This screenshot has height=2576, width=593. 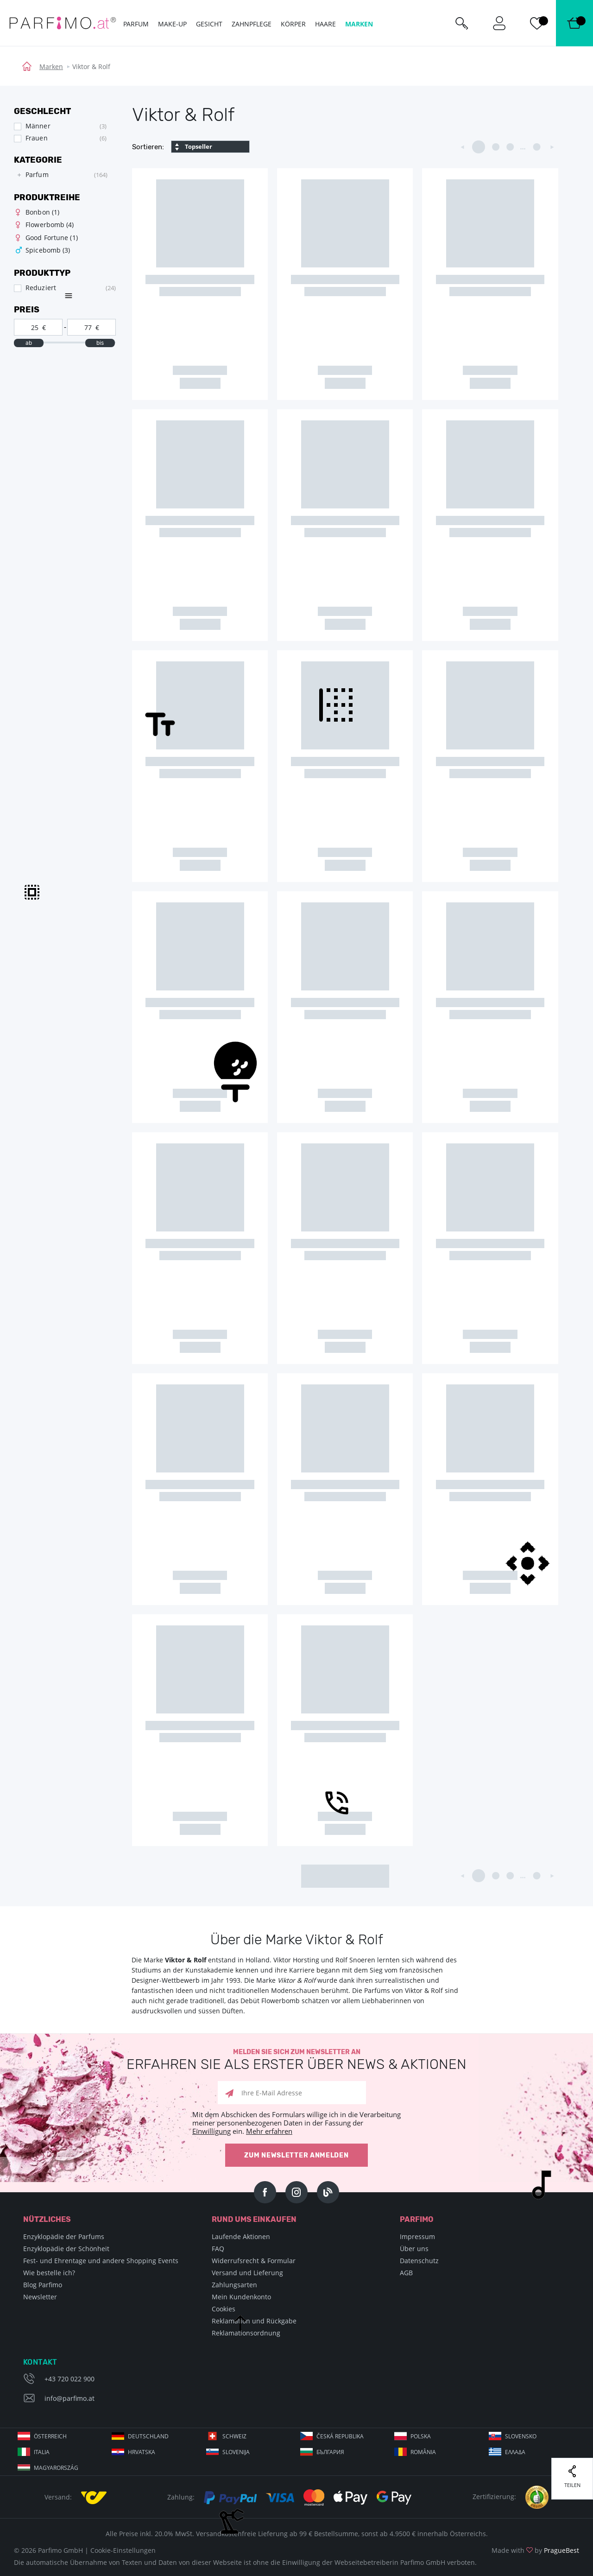 I want to click on access manufacturing or industrial settings, so click(x=232, y=2522).